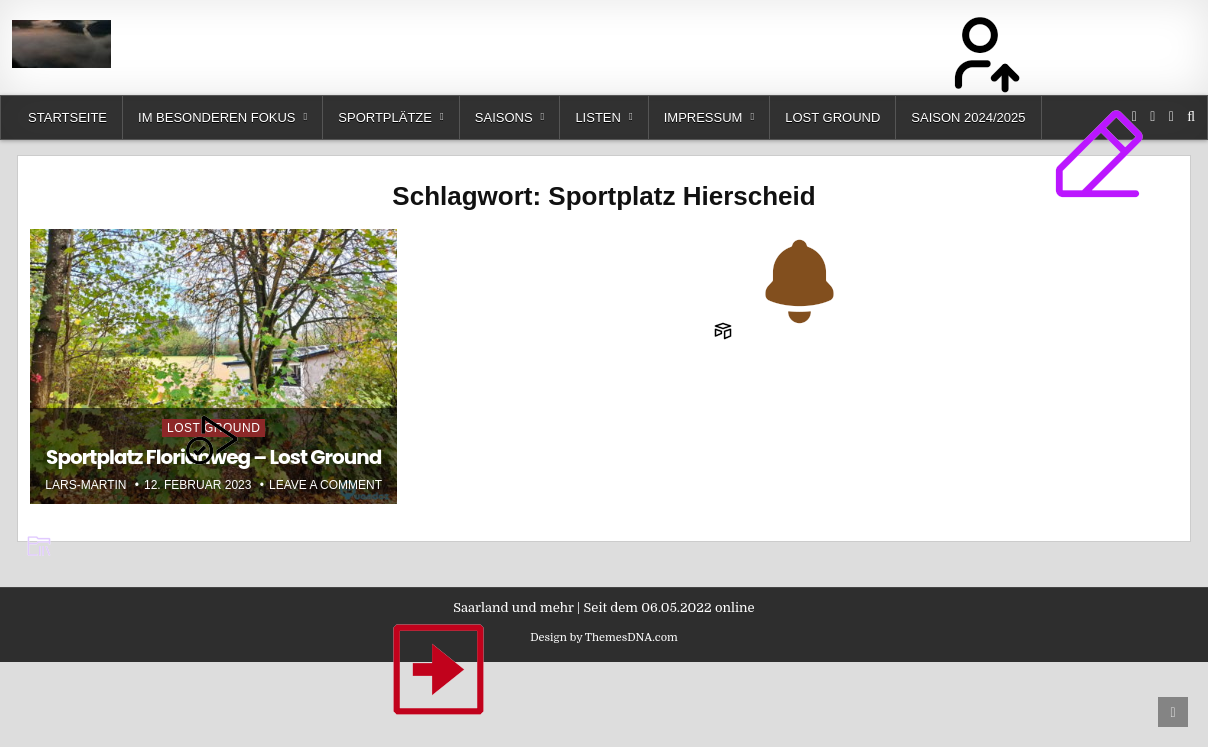 This screenshot has width=1208, height=747. What do you see at coordinates (799, 281) in the screenshot?
I see `view notifications` at bounding box center [799, 281].